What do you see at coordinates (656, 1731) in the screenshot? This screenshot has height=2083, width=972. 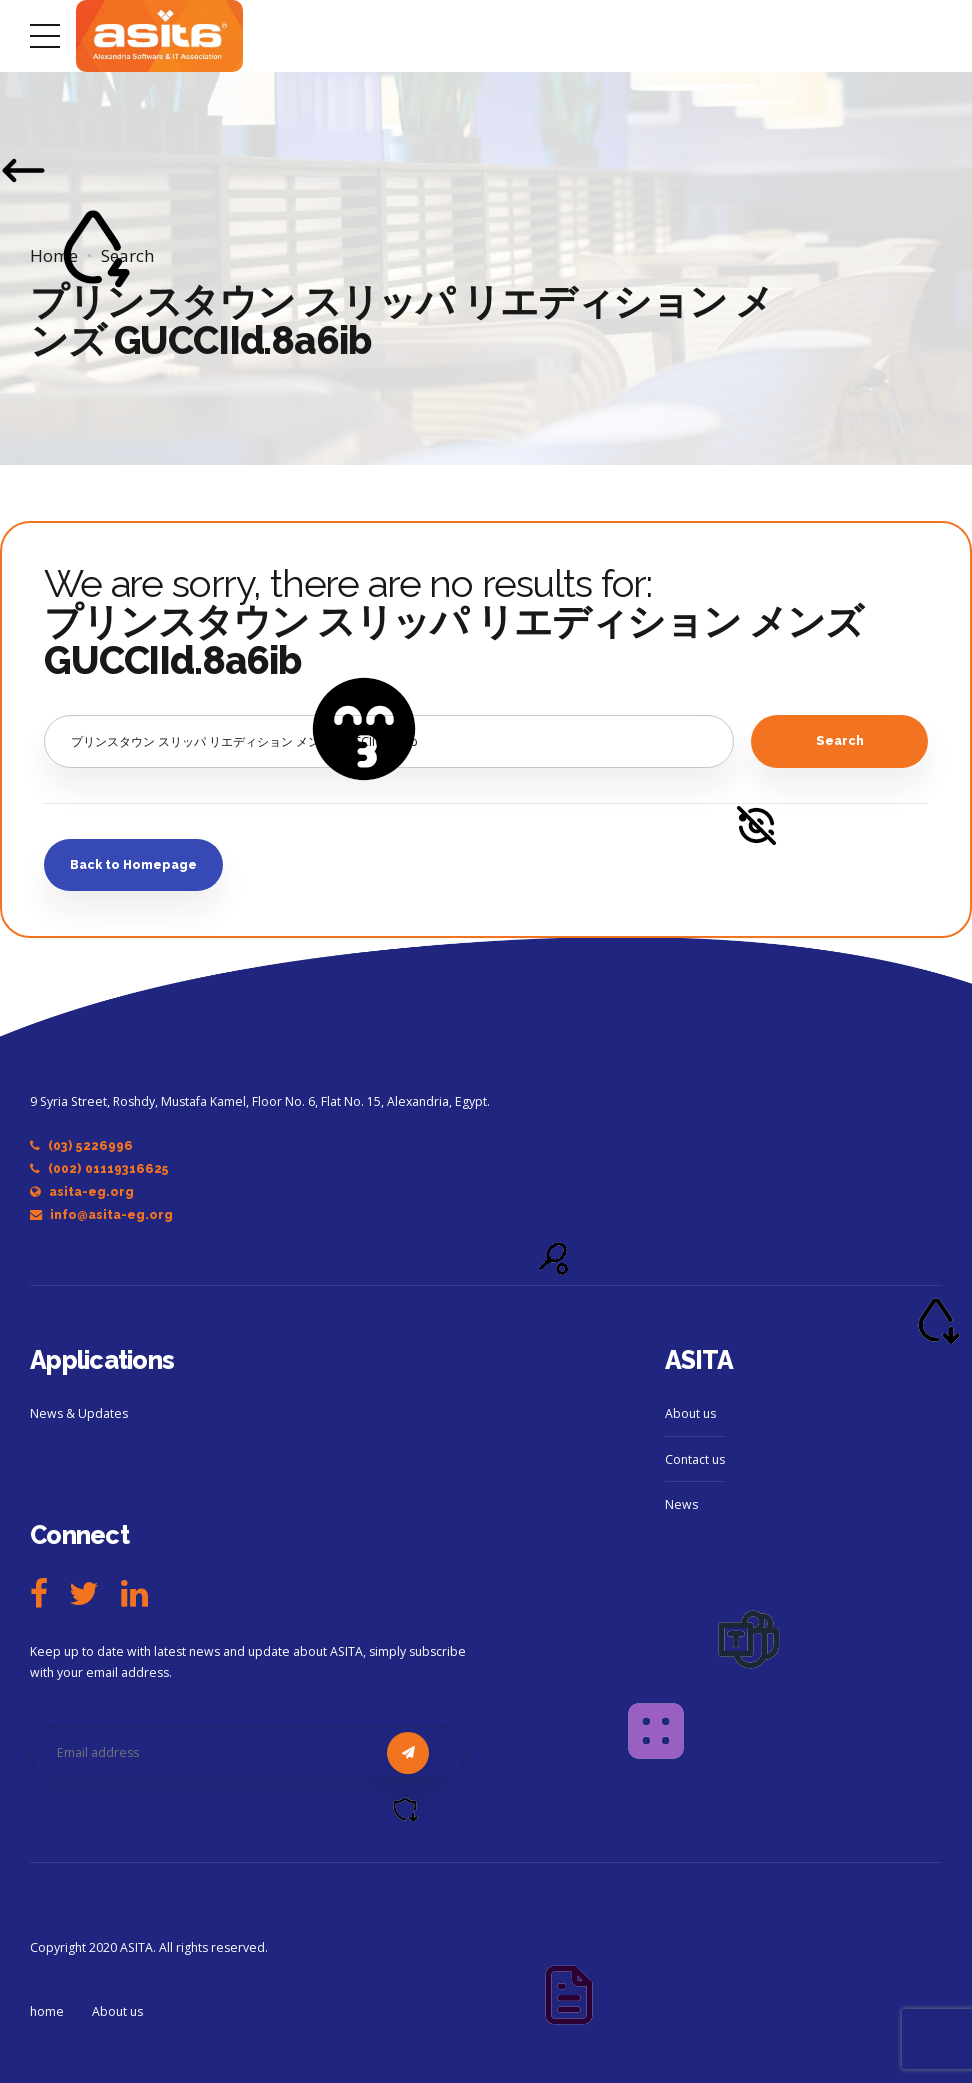 I see `randomize or shuffle content` at bounding box center [656, 1731].